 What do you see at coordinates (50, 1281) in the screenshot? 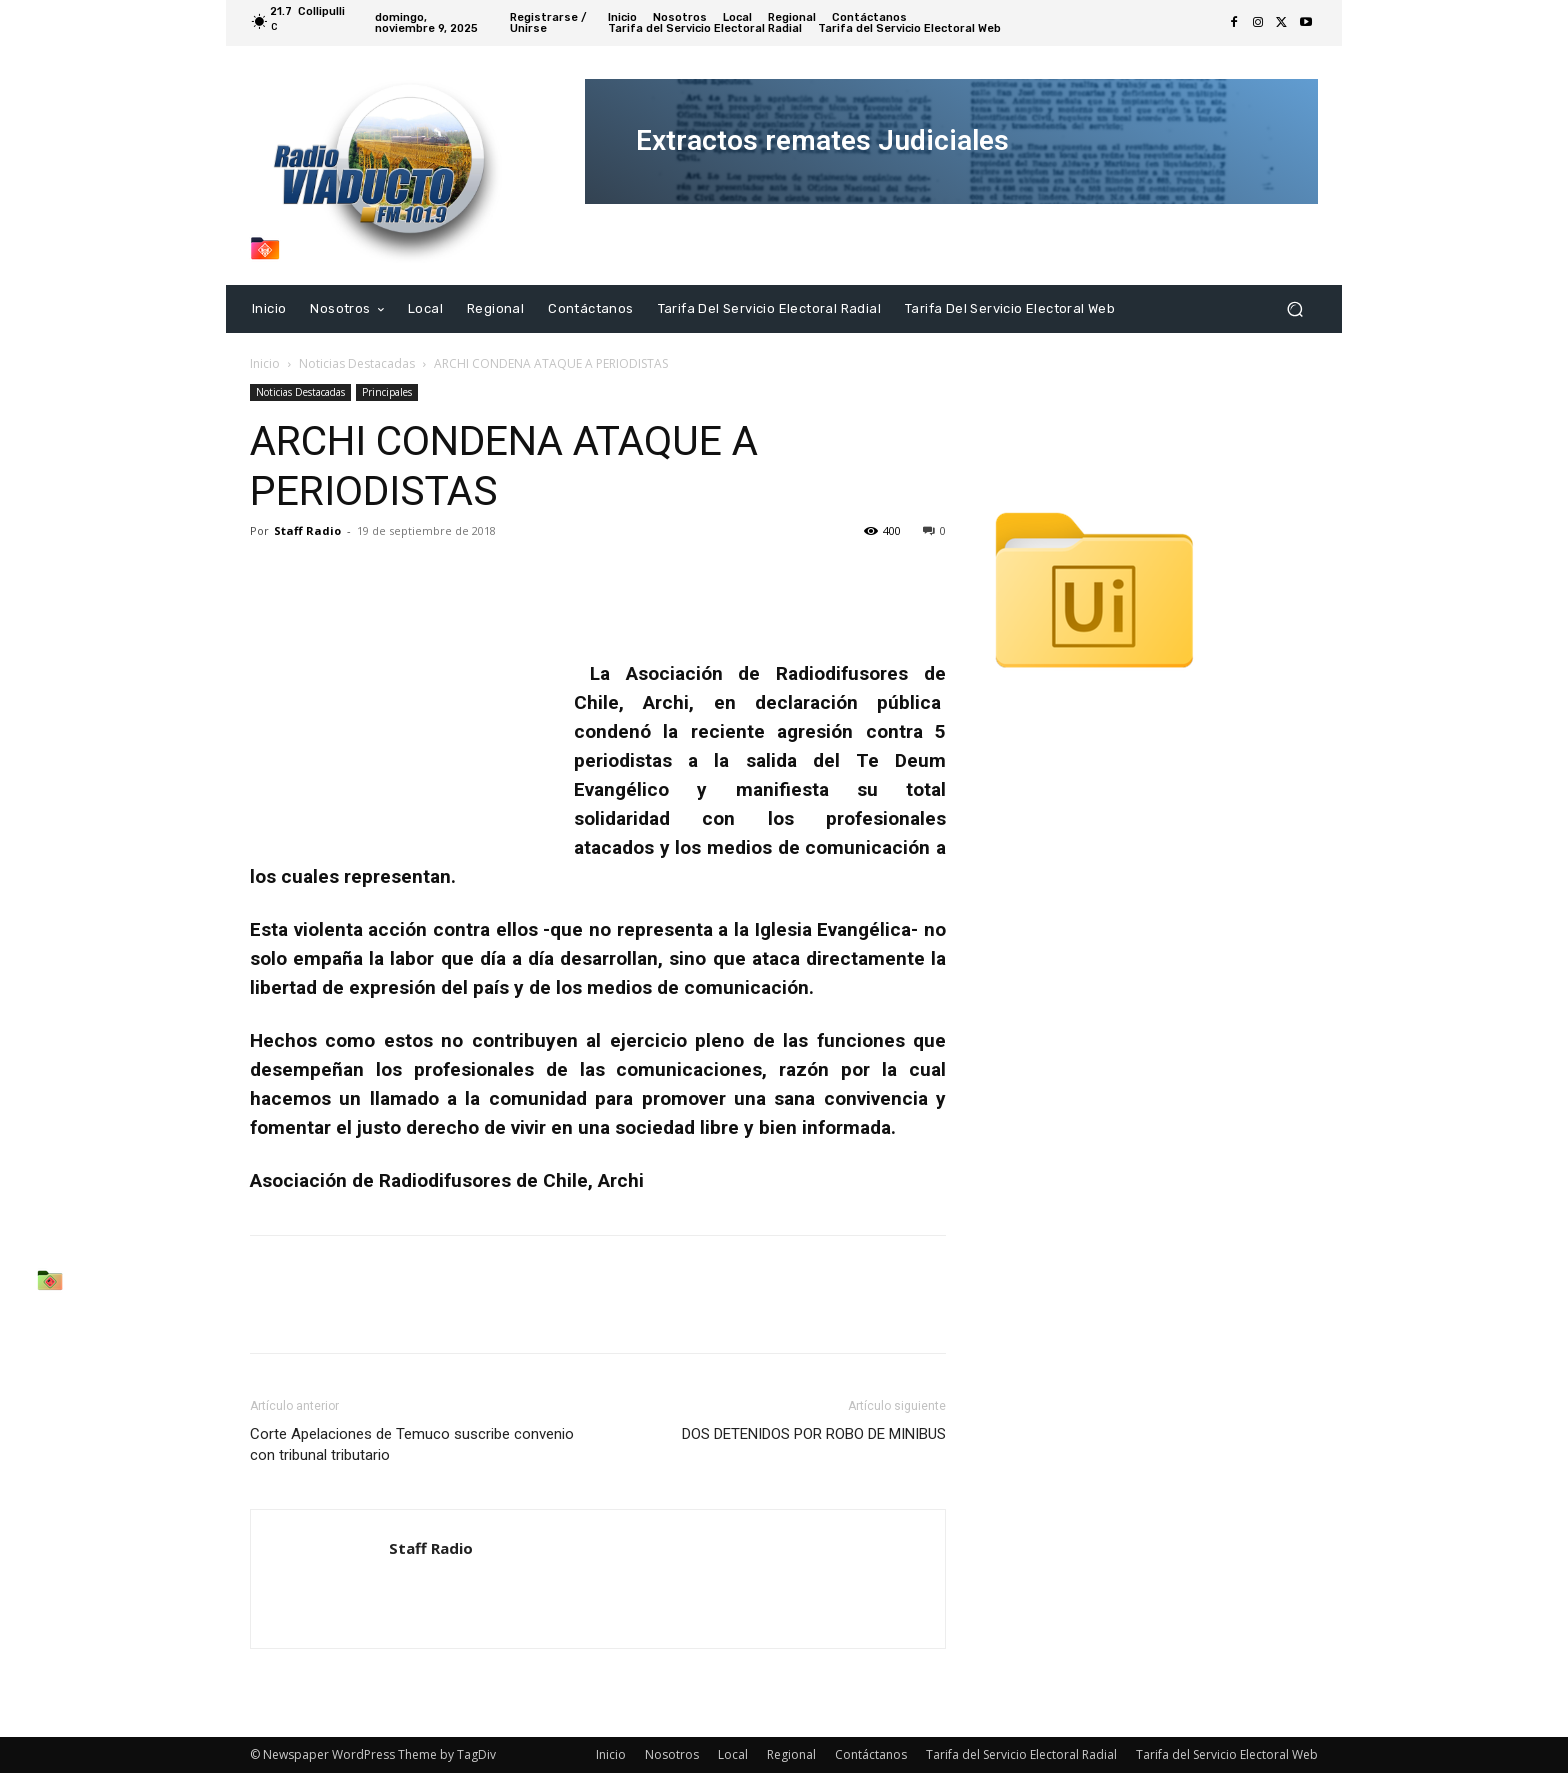
I see `open melonDS emulator files folder` at bounding box center [50, 1281].